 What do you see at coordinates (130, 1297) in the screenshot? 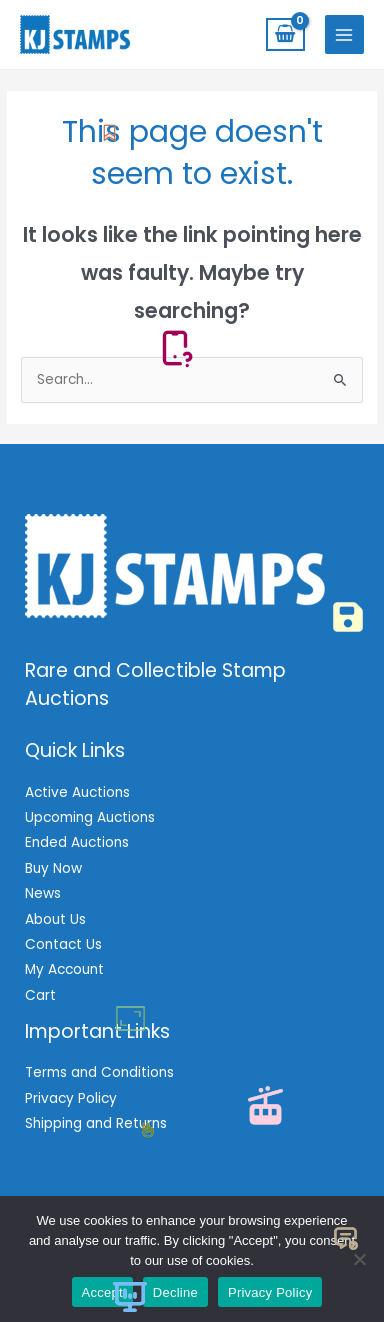
I see `view presentation analytics` at bounding box center [130, 1297].